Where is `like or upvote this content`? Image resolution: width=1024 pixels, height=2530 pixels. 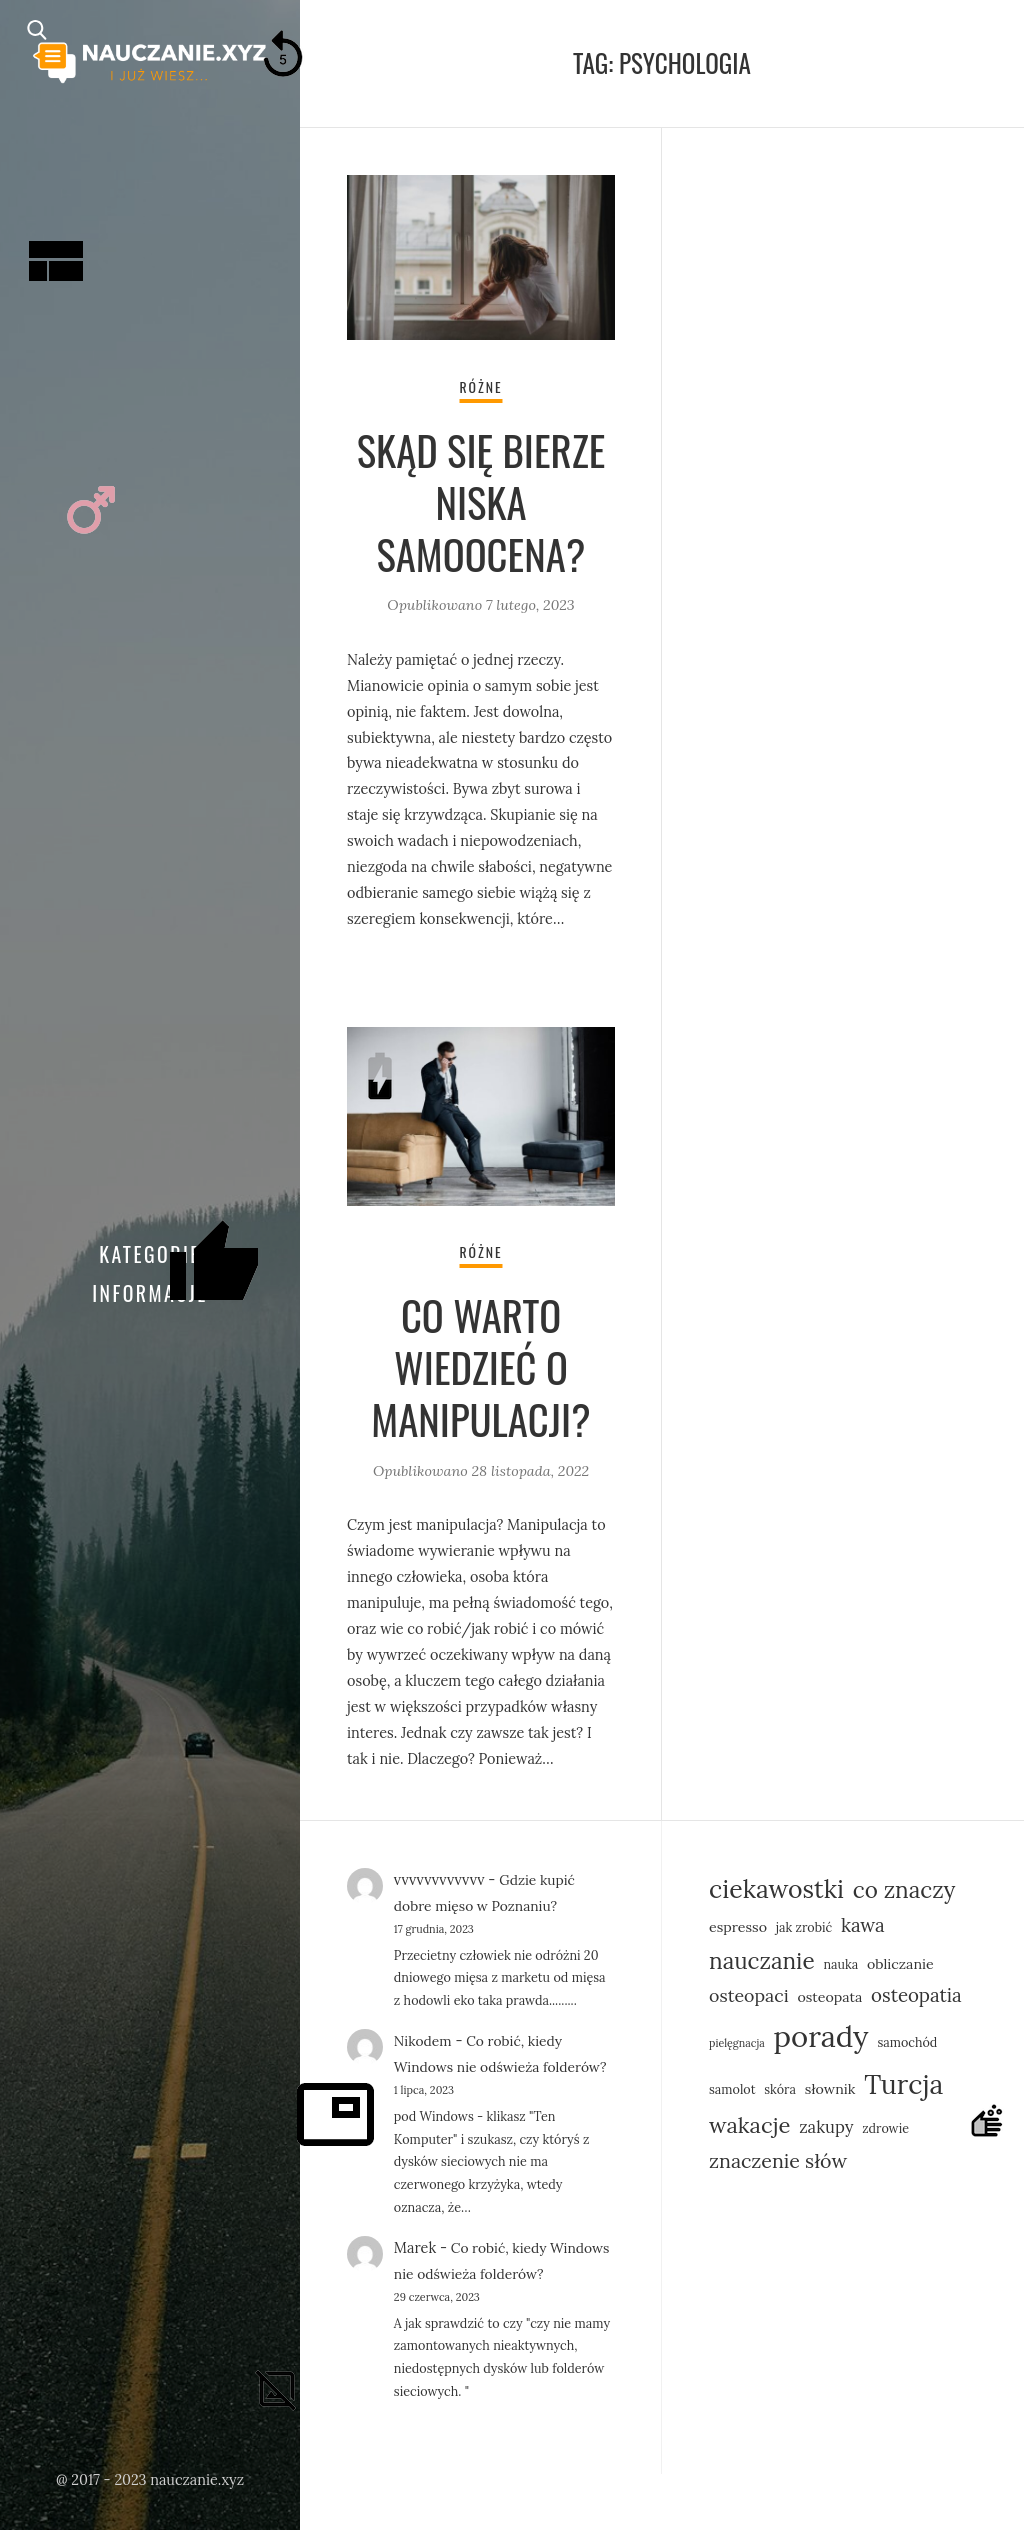 like or upvote this content is located at coordinates (214, 1264).